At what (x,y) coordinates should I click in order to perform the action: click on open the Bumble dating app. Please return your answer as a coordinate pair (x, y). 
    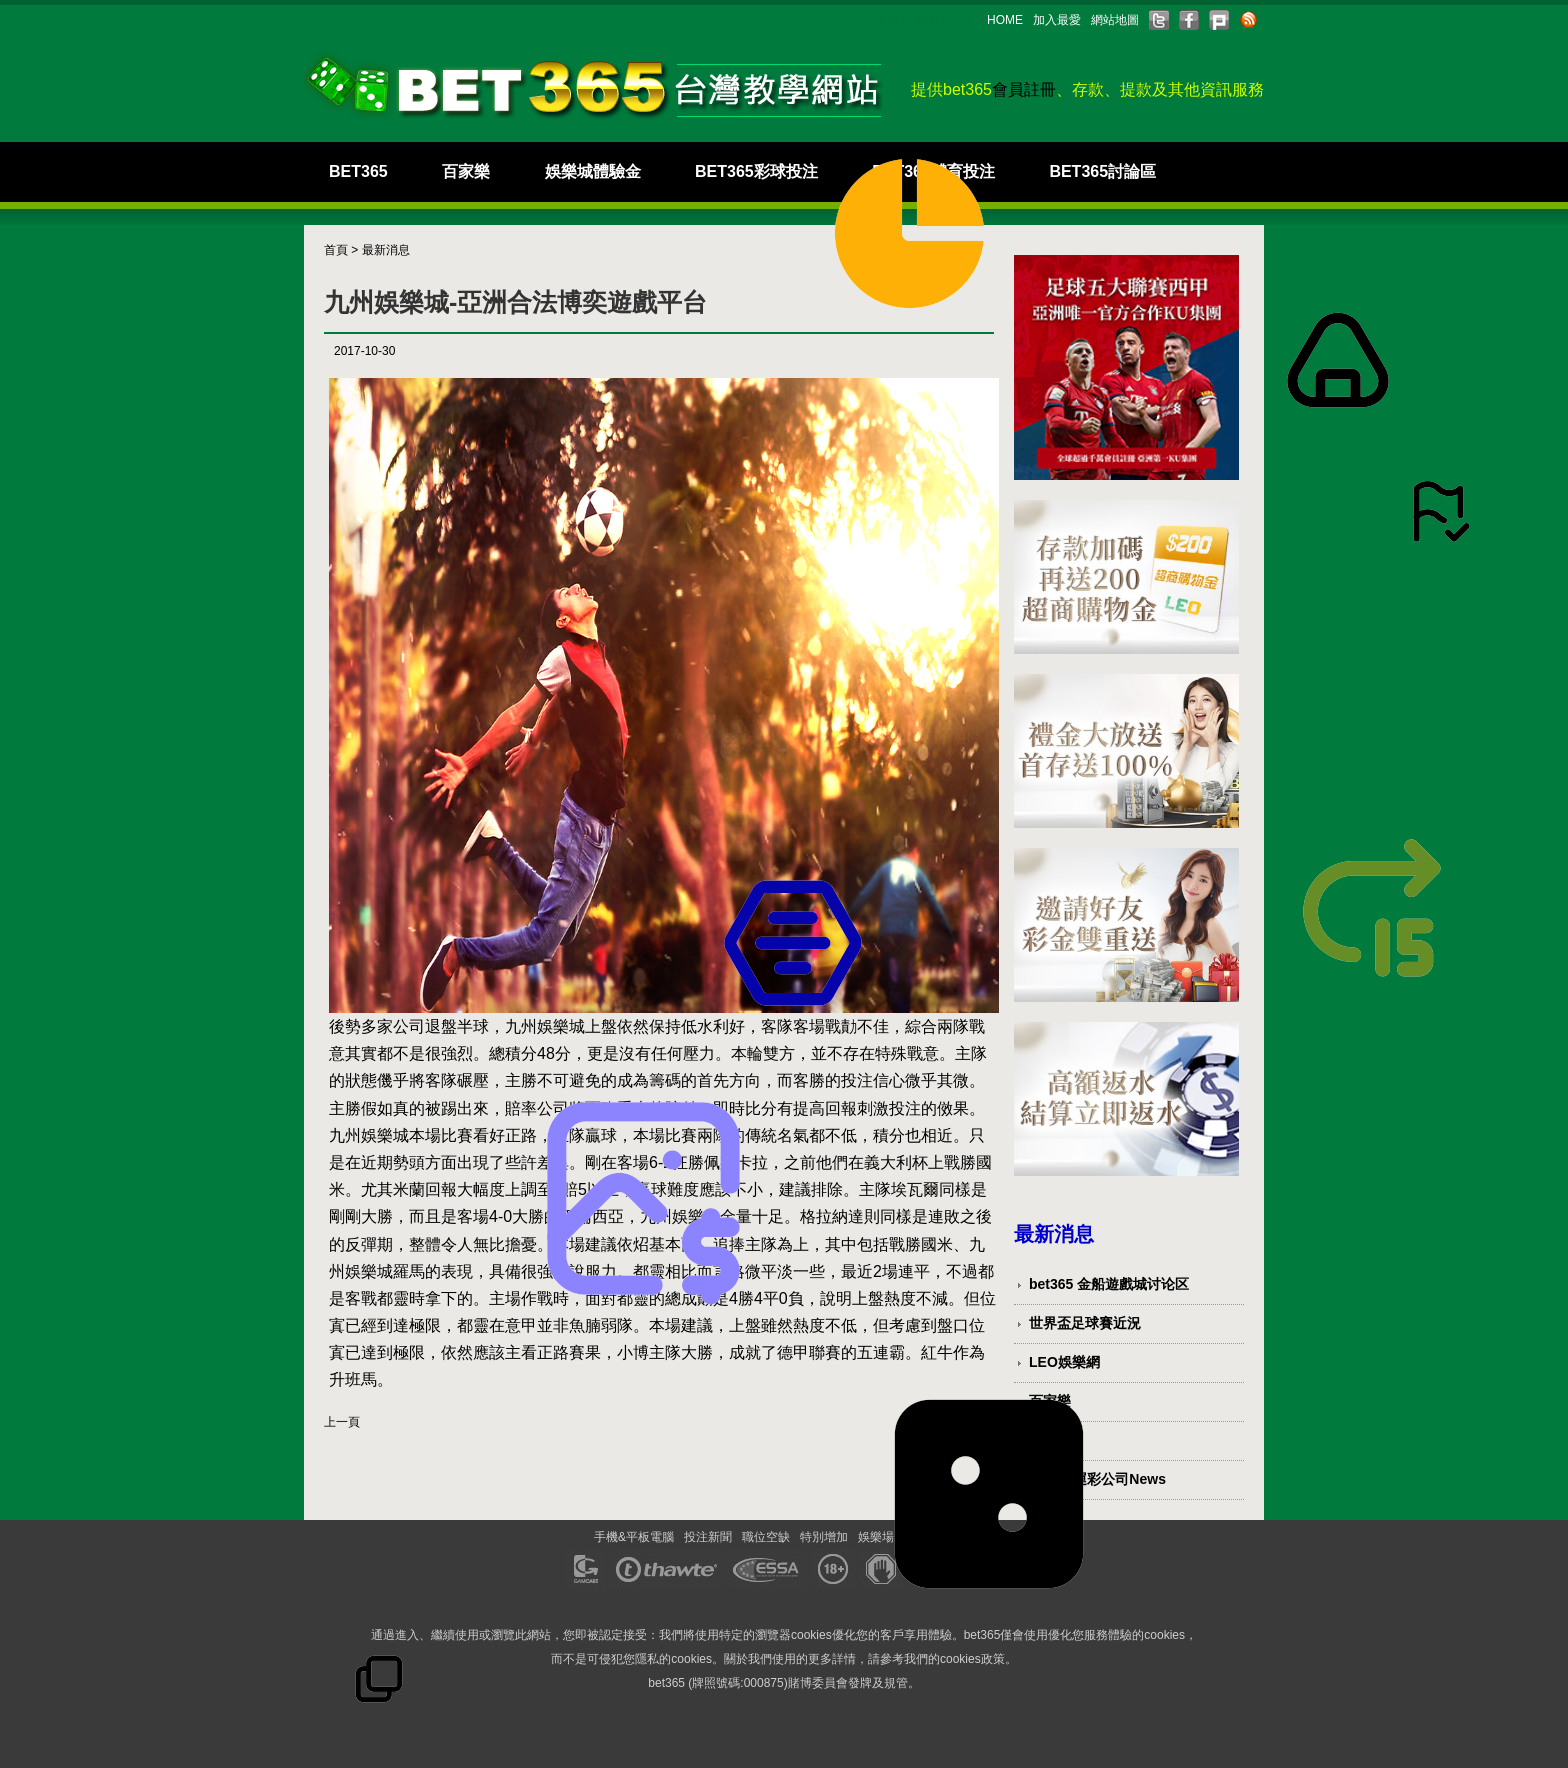
    Looking at the image, I should click on (793, 943).